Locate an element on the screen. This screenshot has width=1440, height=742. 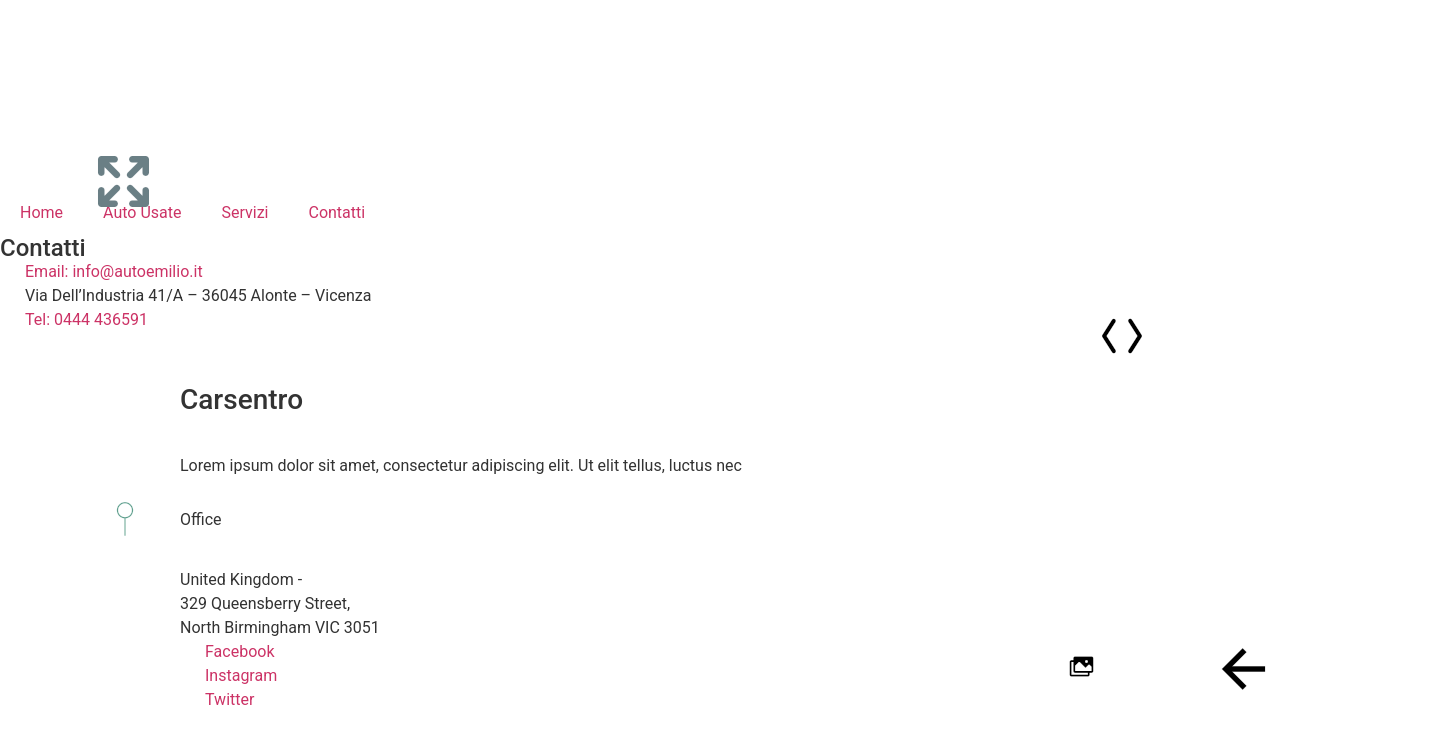
expand to fullscreen mode is located at coordinates (123, 181).